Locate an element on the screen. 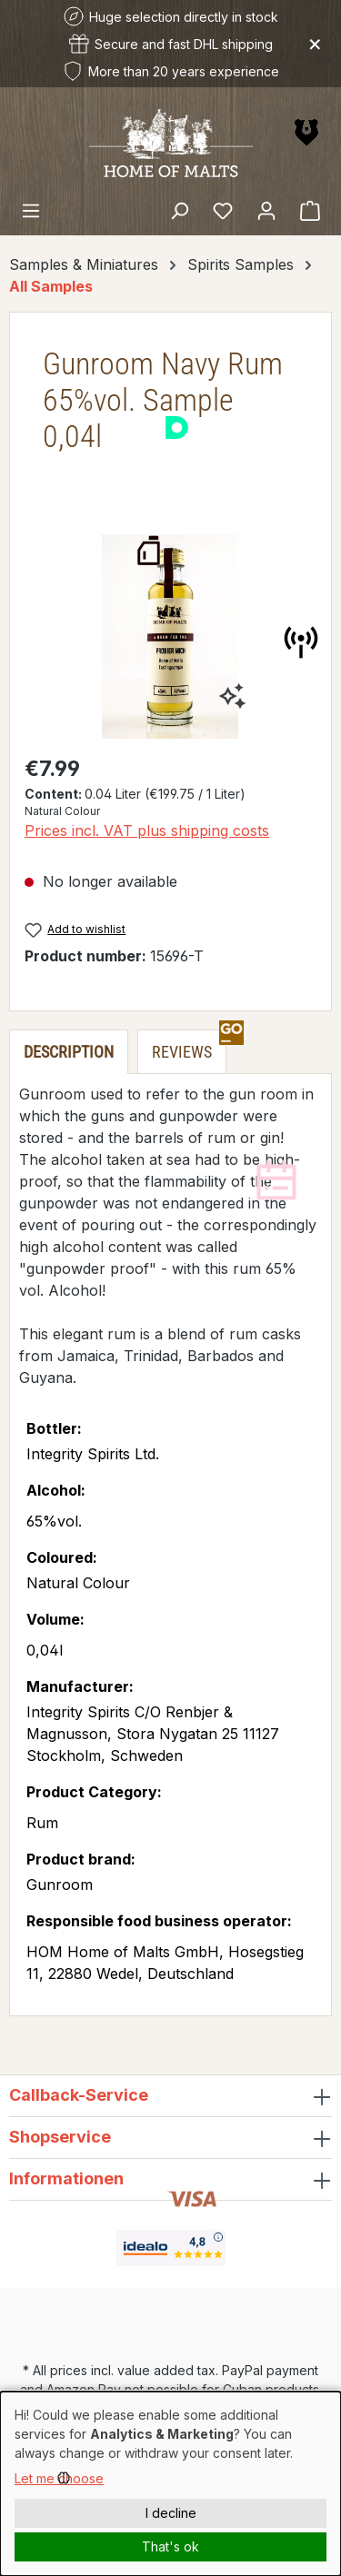 The height and width of the screenshot is (2576, 341). DatoCMS logo is located at coordinates (176, 427).